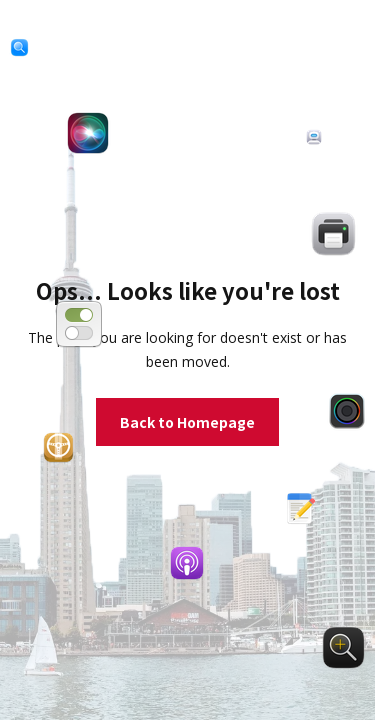 The height and width of the screenshot is (720, 375). What do you see at coordinates (187, 563) in the screenshot?
I see `open the Apple Podcasts app` at bounding box center [187, 563].